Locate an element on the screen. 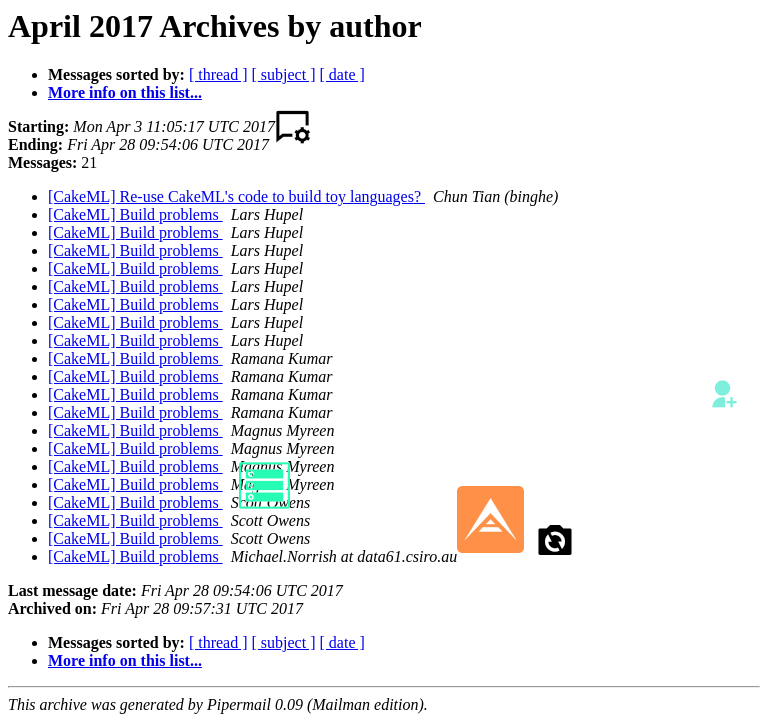 Image resolution: width=768 pixels, height=722 pixels. switch between front and rear camera is located at coordinates (555, 540).